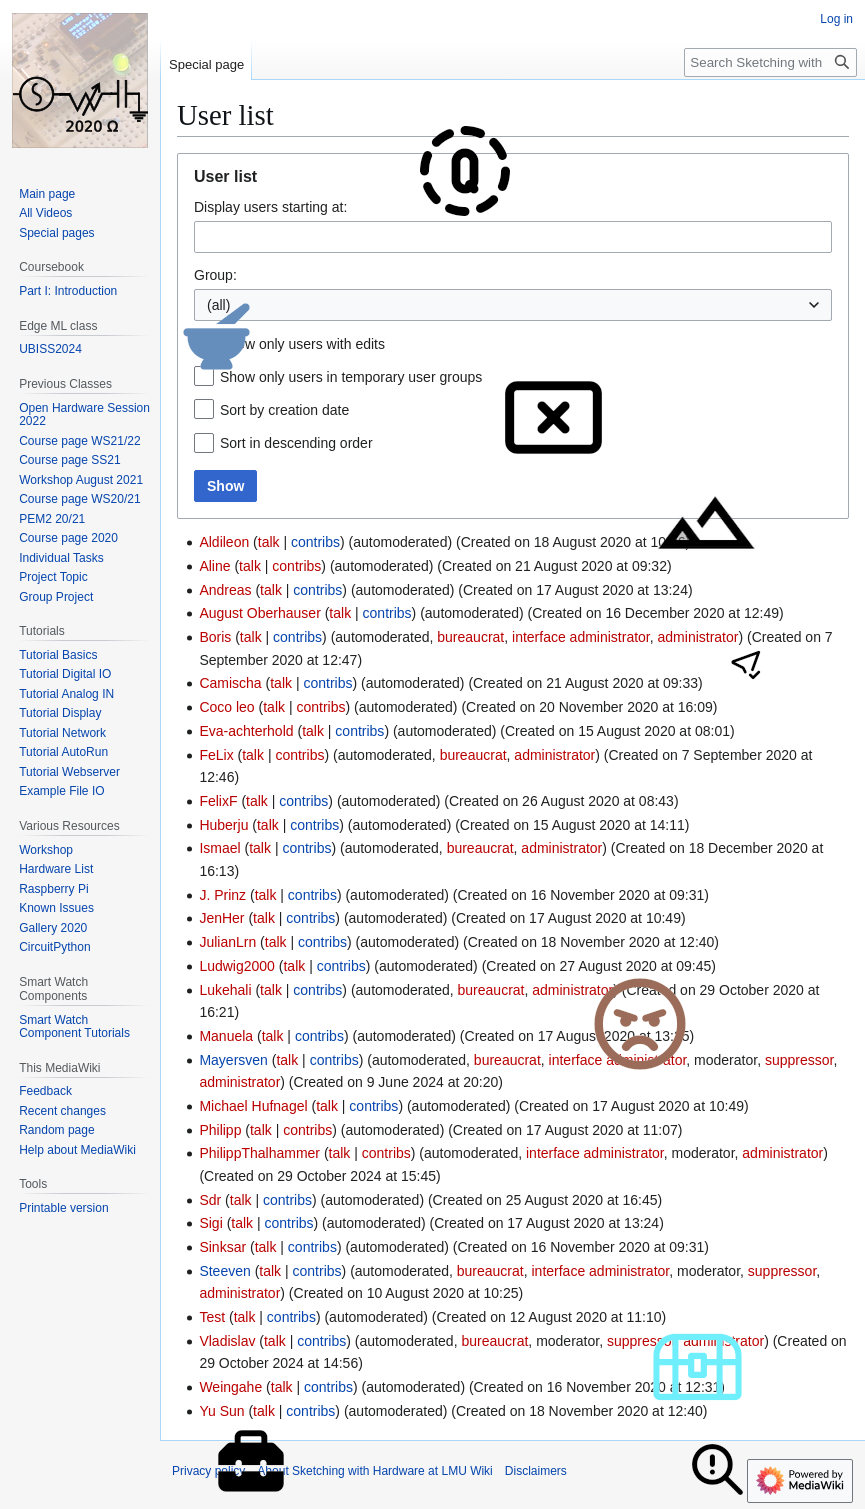 This screenshot has height=1509, width=865. What do you see at coordinates (251, 1463) in the screenshot?
I see `access tools and utilities` at bounding box center [251, 1463].